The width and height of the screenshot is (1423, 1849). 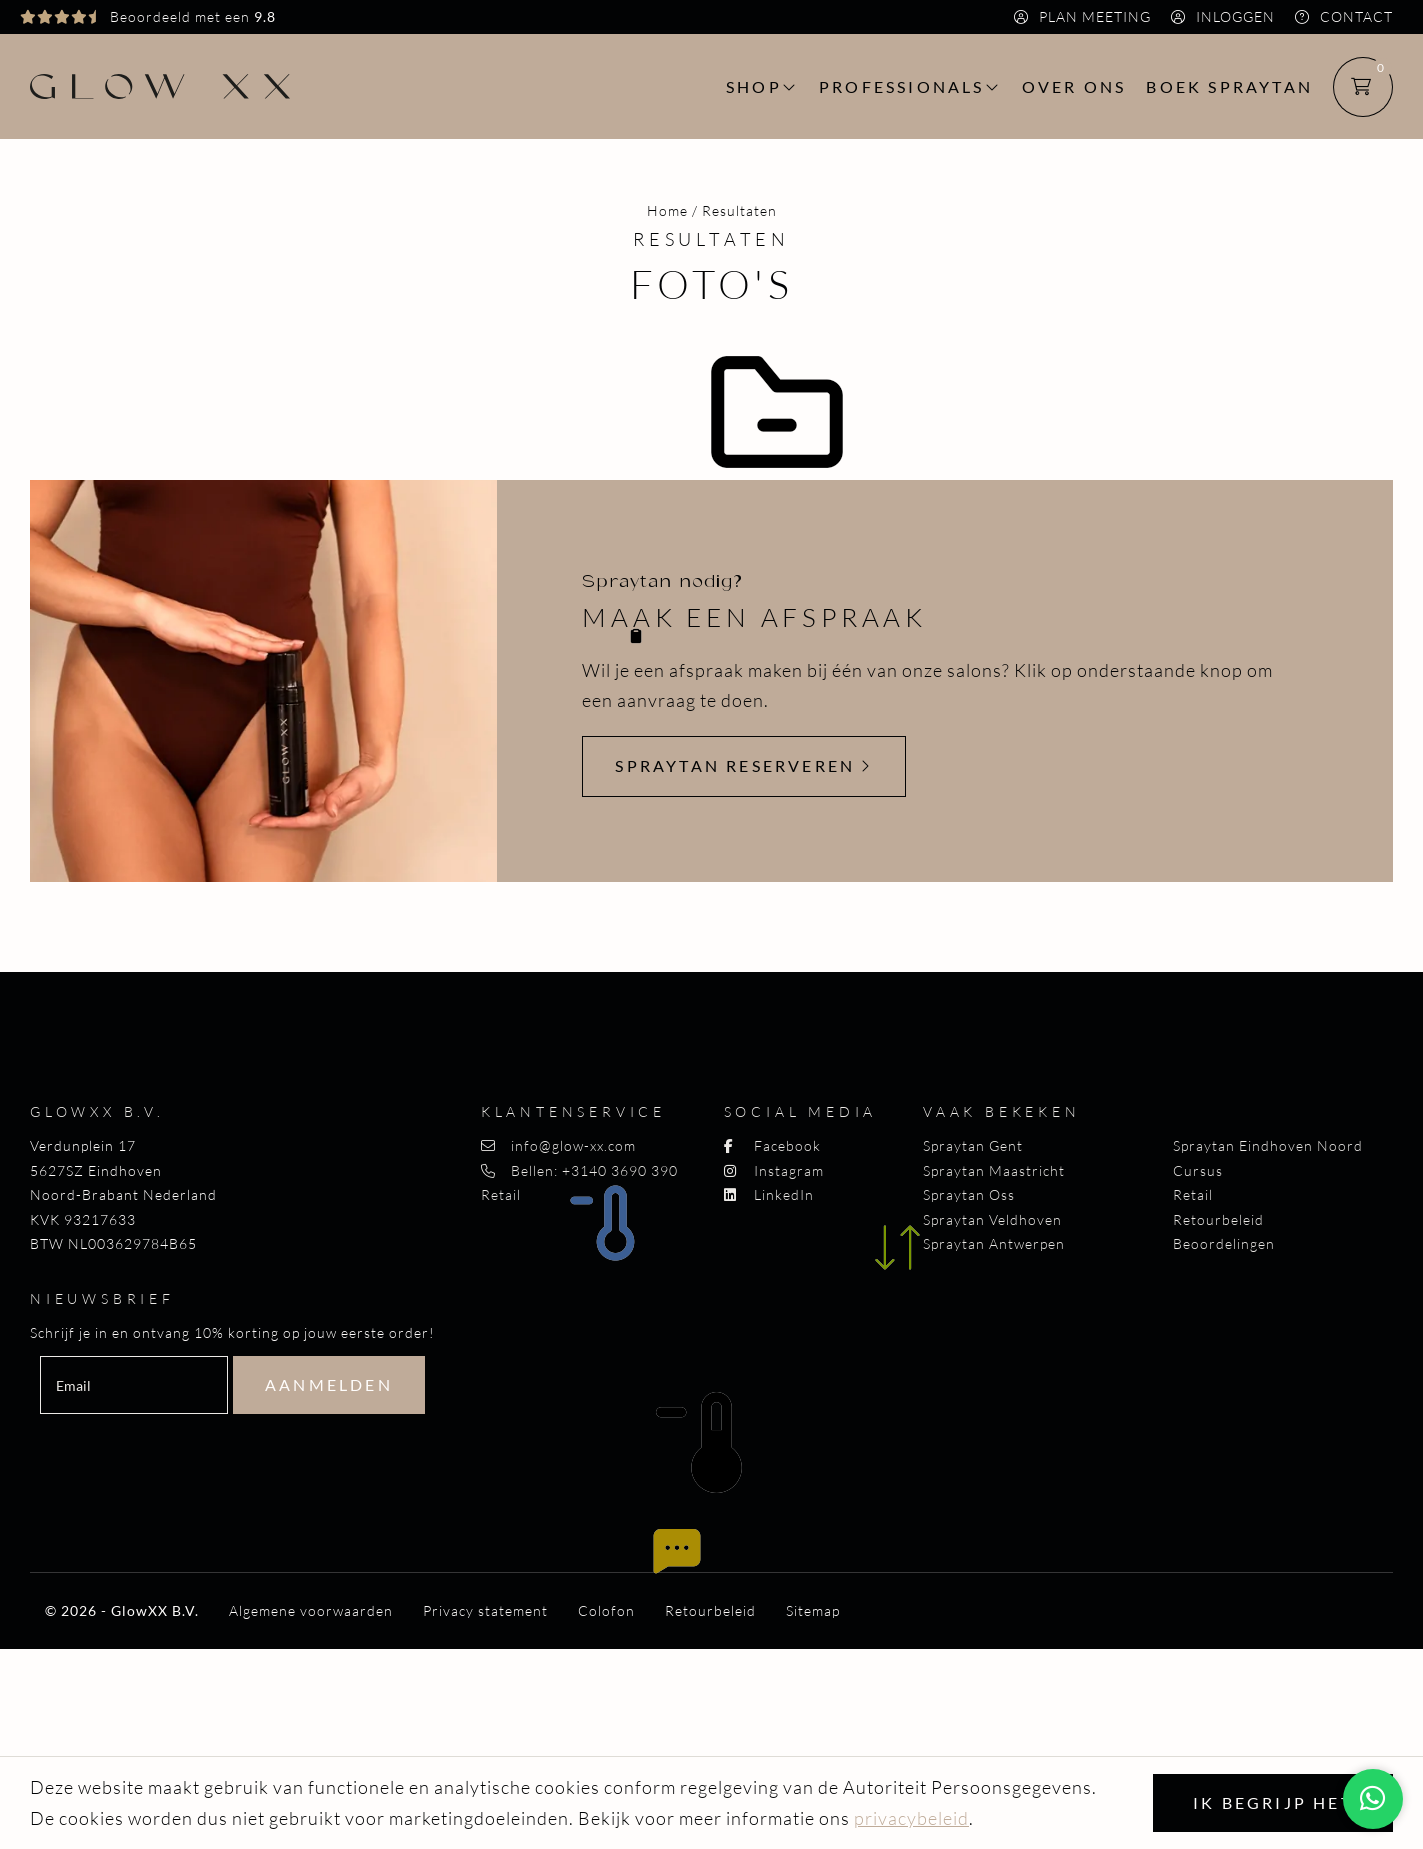 What do you see at coordinates (777, 412) in the screenshot?
I see `remove a folder` at bounding box center [777, 412].